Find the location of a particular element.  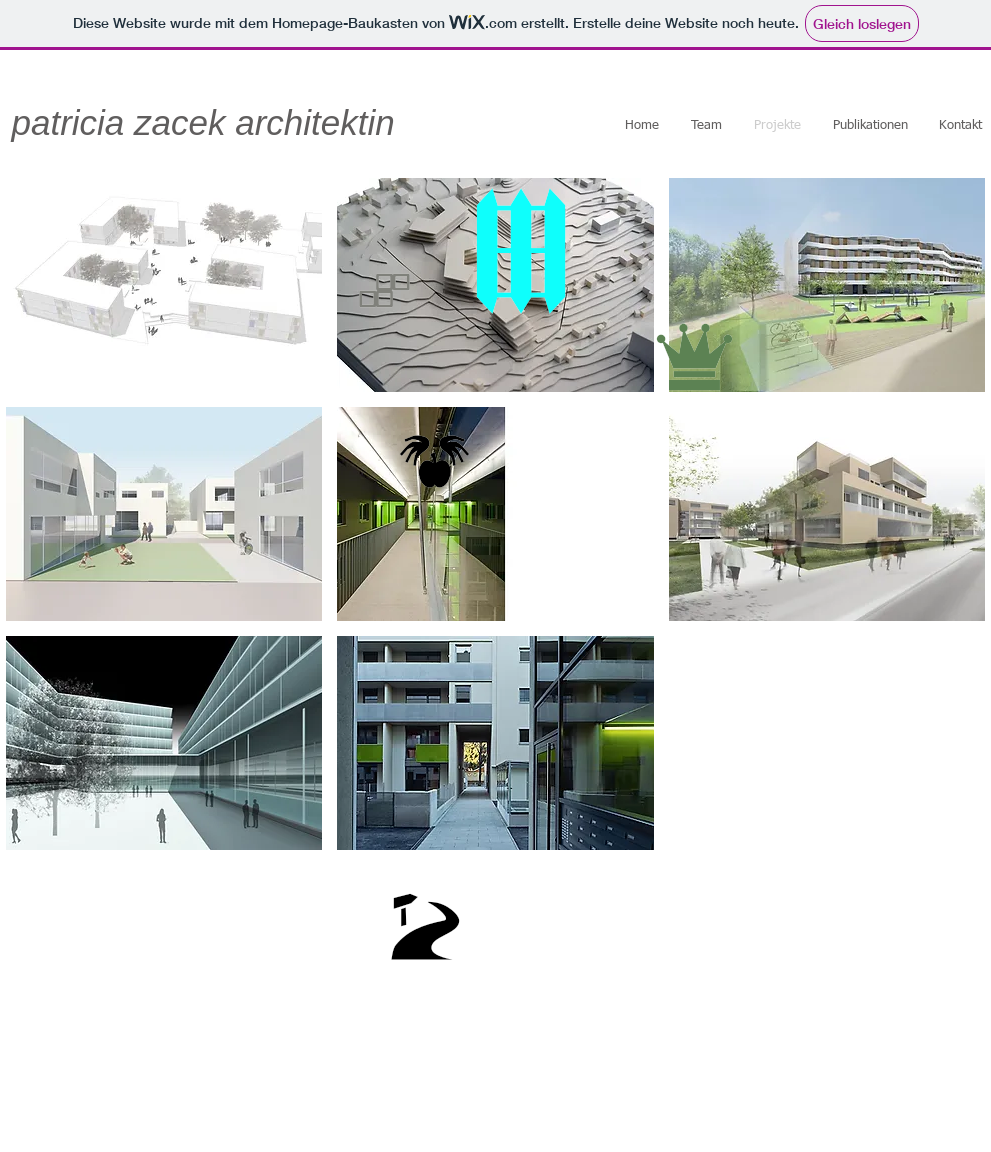

tetris-style block piece in a game interface is located at coordinates (384, 290).